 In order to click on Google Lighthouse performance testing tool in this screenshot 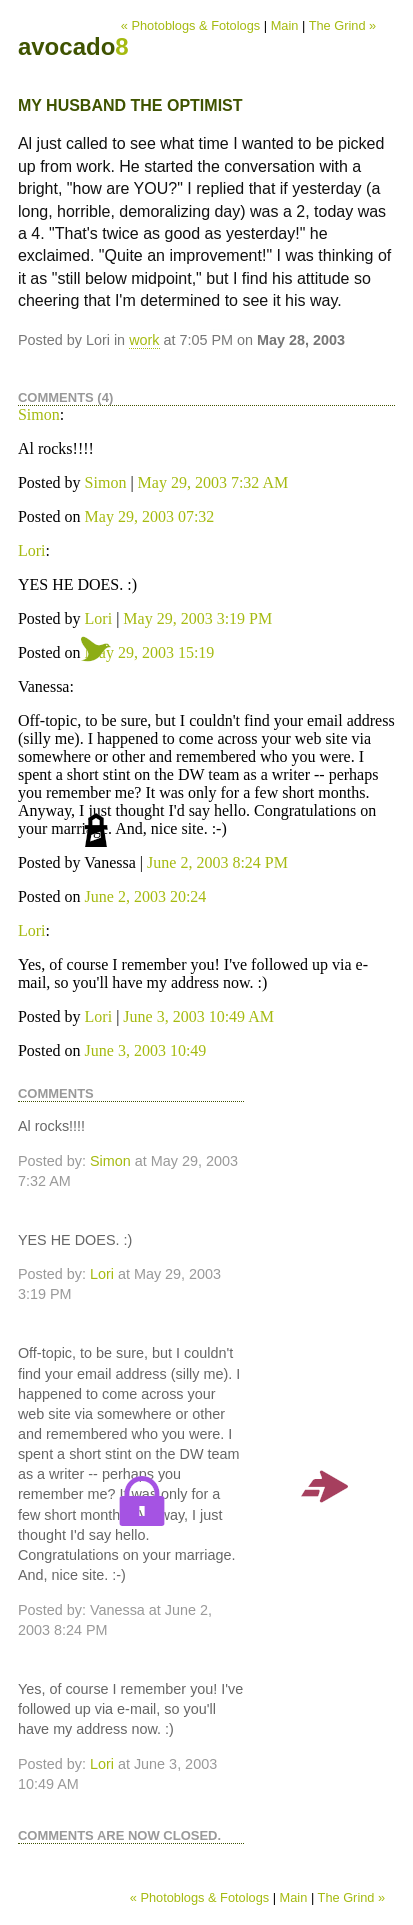, I will do `click(96, 830)`.